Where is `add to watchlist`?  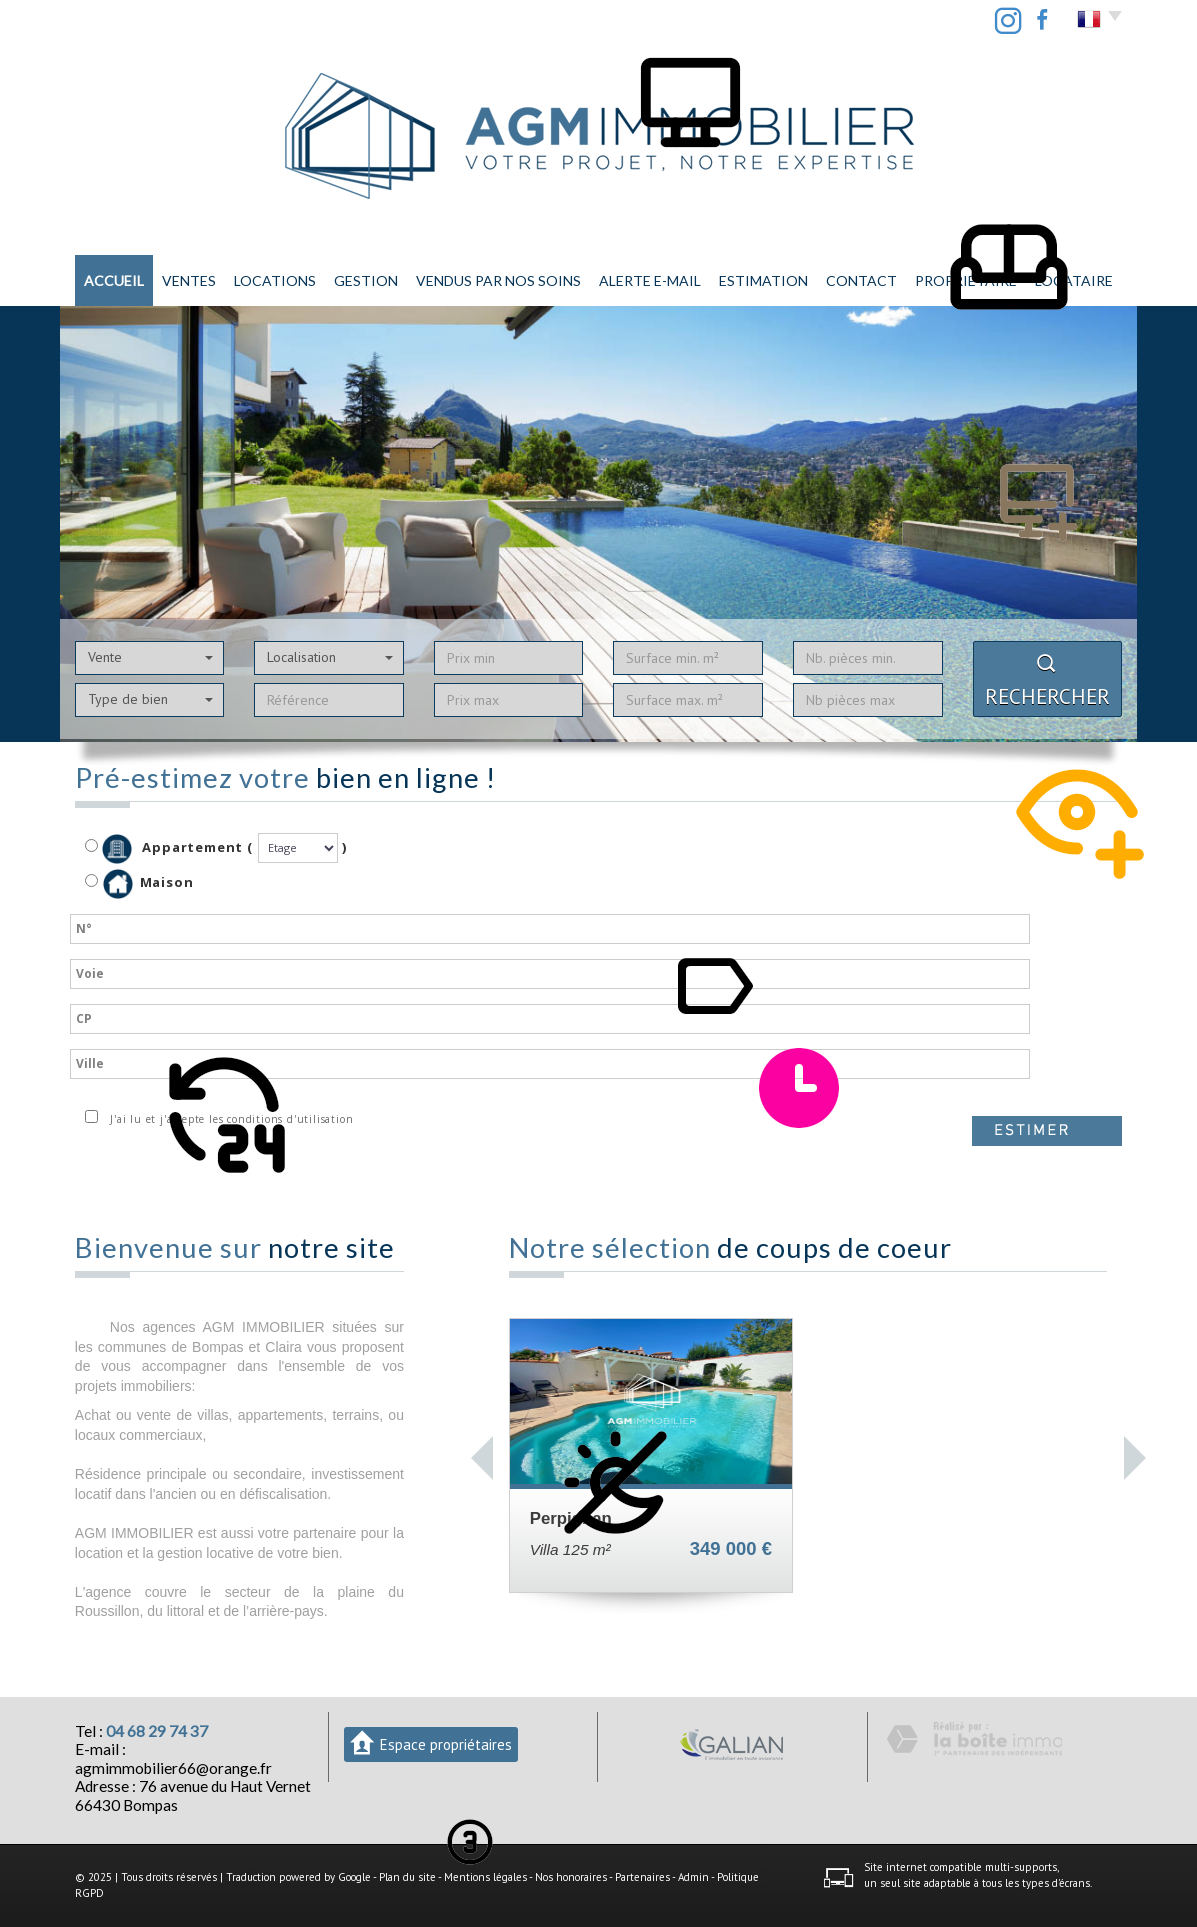
add to watchlist is located at coordinates (1077, 812).